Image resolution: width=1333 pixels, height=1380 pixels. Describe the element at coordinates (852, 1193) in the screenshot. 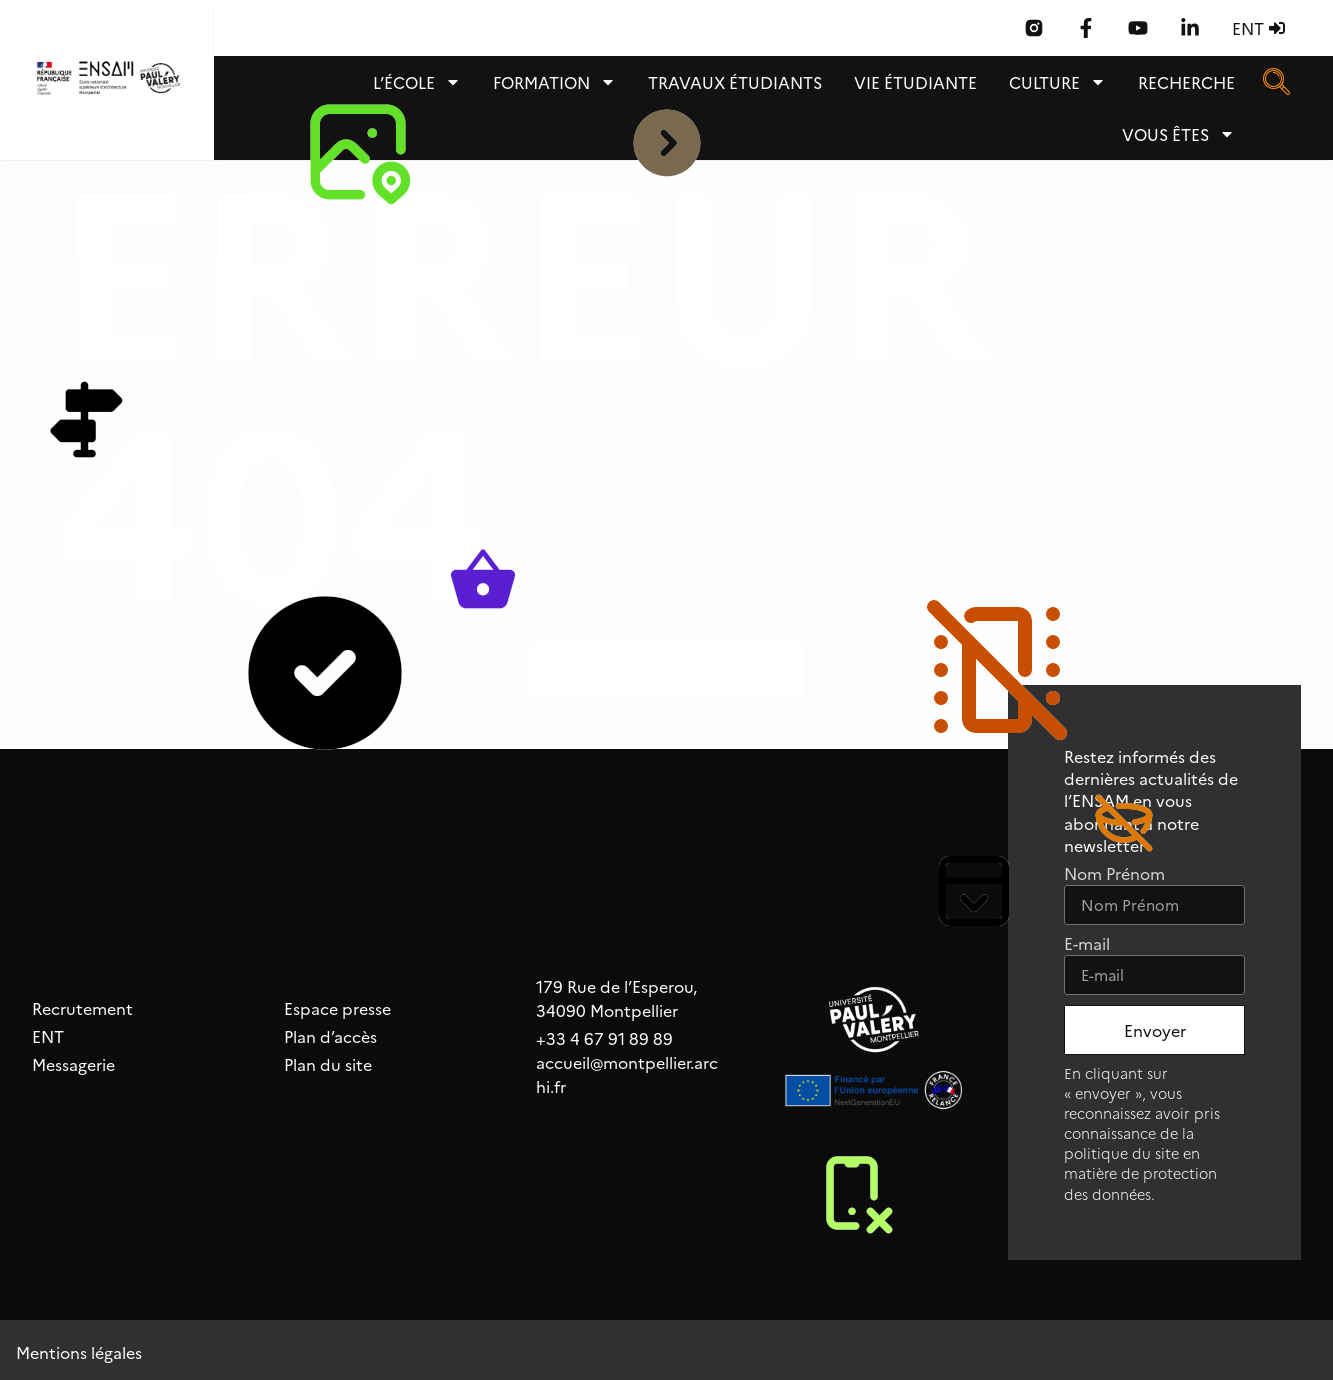

I see `disconnect mobile device` at that location.